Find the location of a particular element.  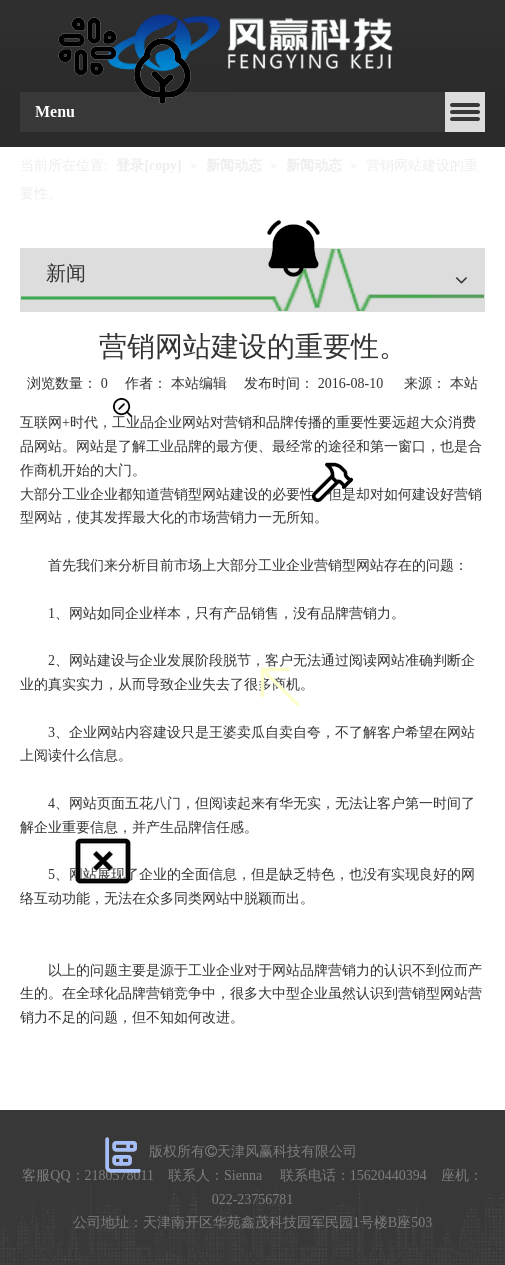

access tools or settings is located at coordinates (332, 481).